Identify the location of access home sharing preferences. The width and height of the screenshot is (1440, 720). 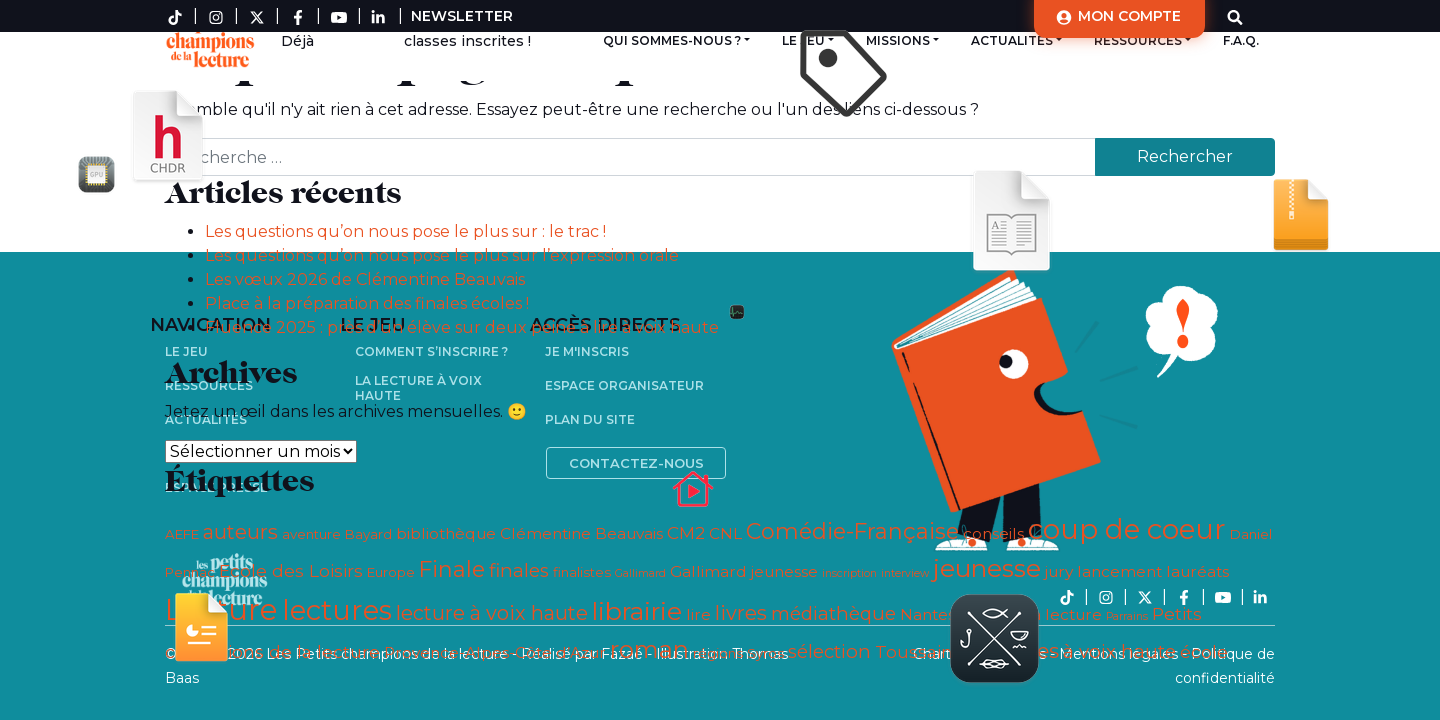
(693, 489).